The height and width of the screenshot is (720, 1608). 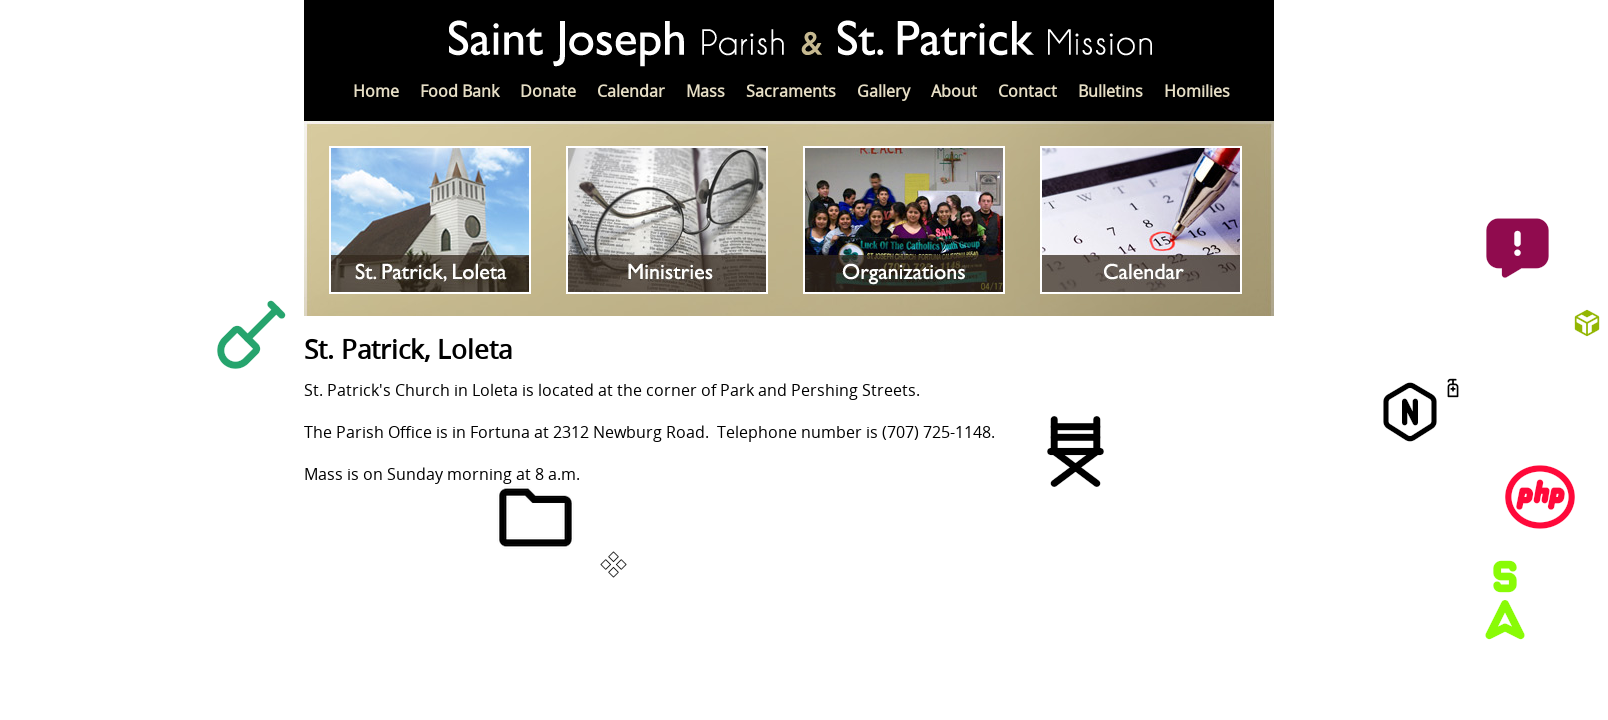 What do you see at coordinates (1587, 323) in the screenshot?
I see `open codesandbox development environment` at bounding box center [1587, 323].